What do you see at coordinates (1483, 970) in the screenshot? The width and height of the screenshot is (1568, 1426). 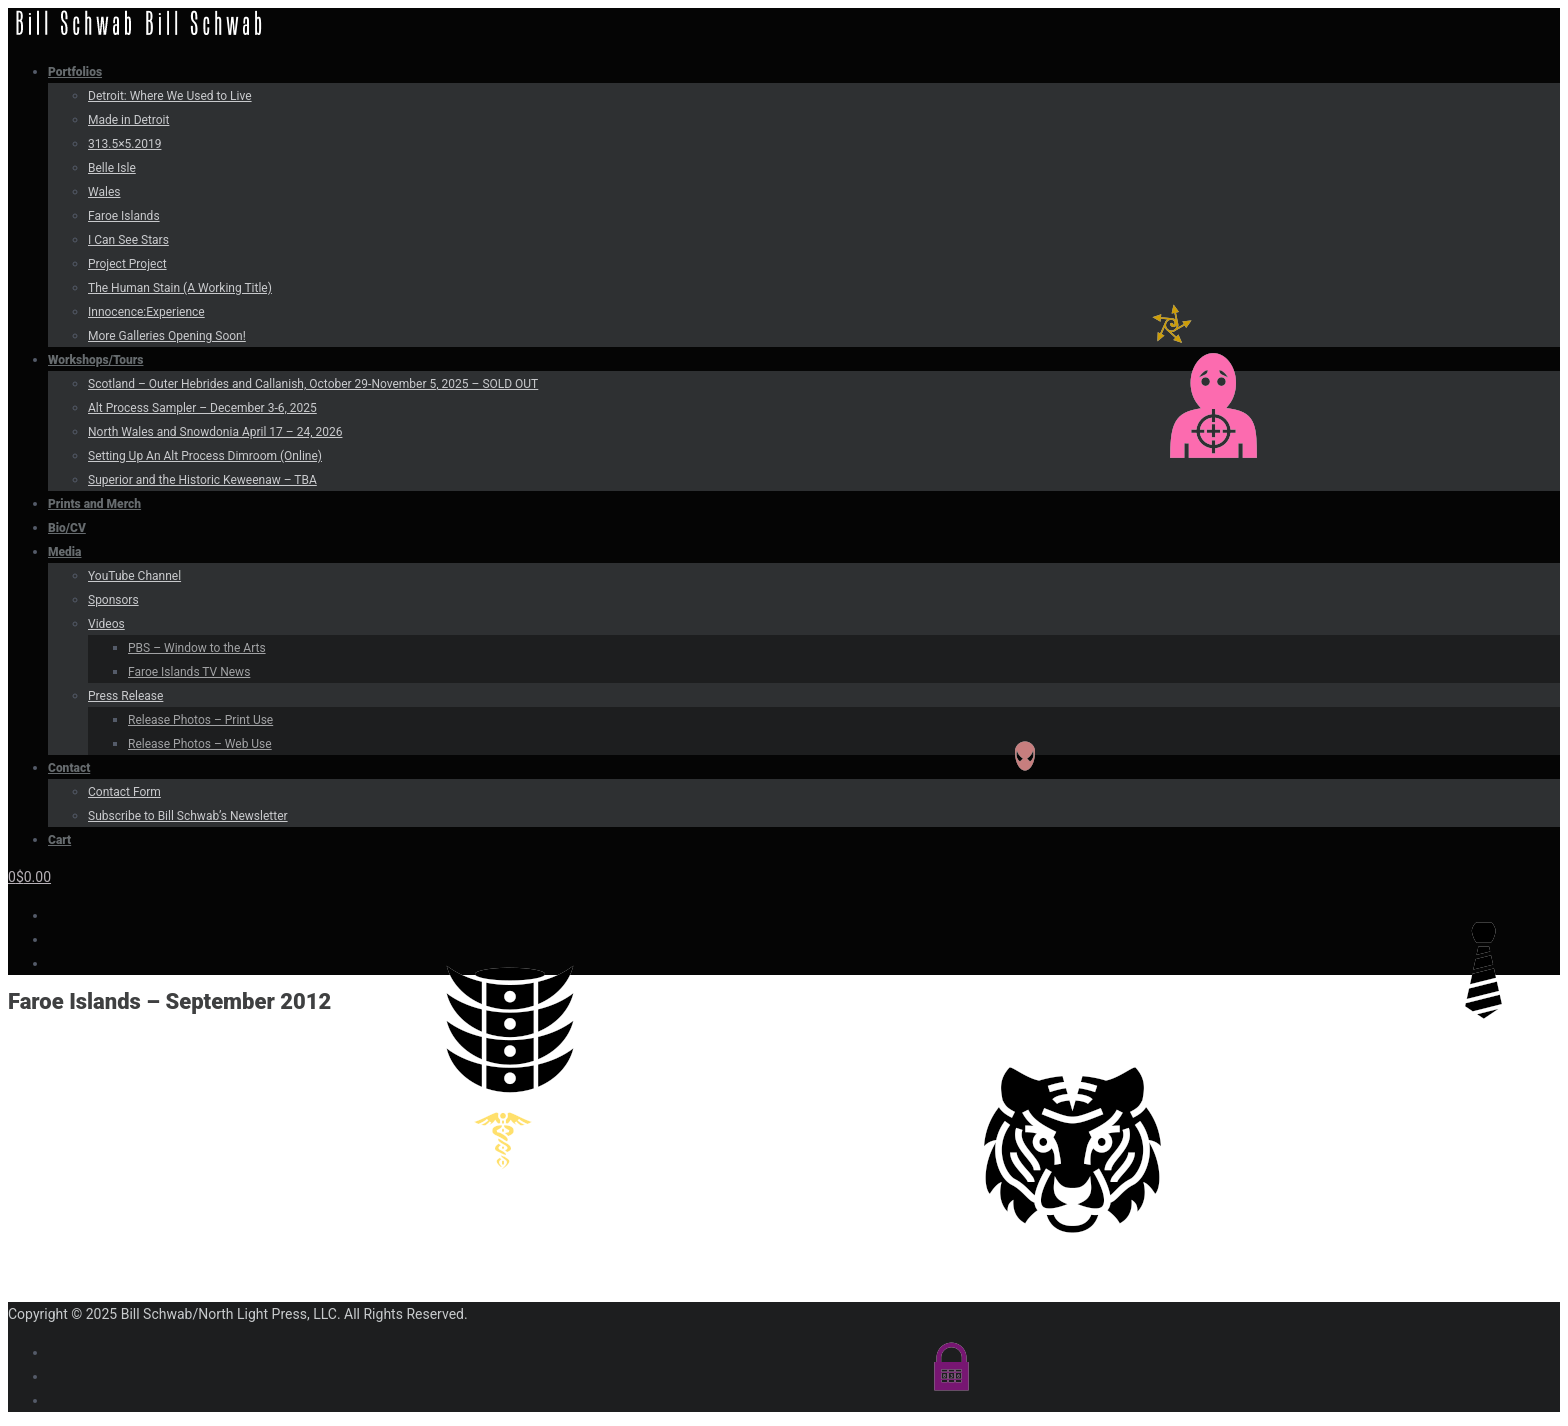 I see `formal or business dress code indicator` at bounding box center [1483, 970].